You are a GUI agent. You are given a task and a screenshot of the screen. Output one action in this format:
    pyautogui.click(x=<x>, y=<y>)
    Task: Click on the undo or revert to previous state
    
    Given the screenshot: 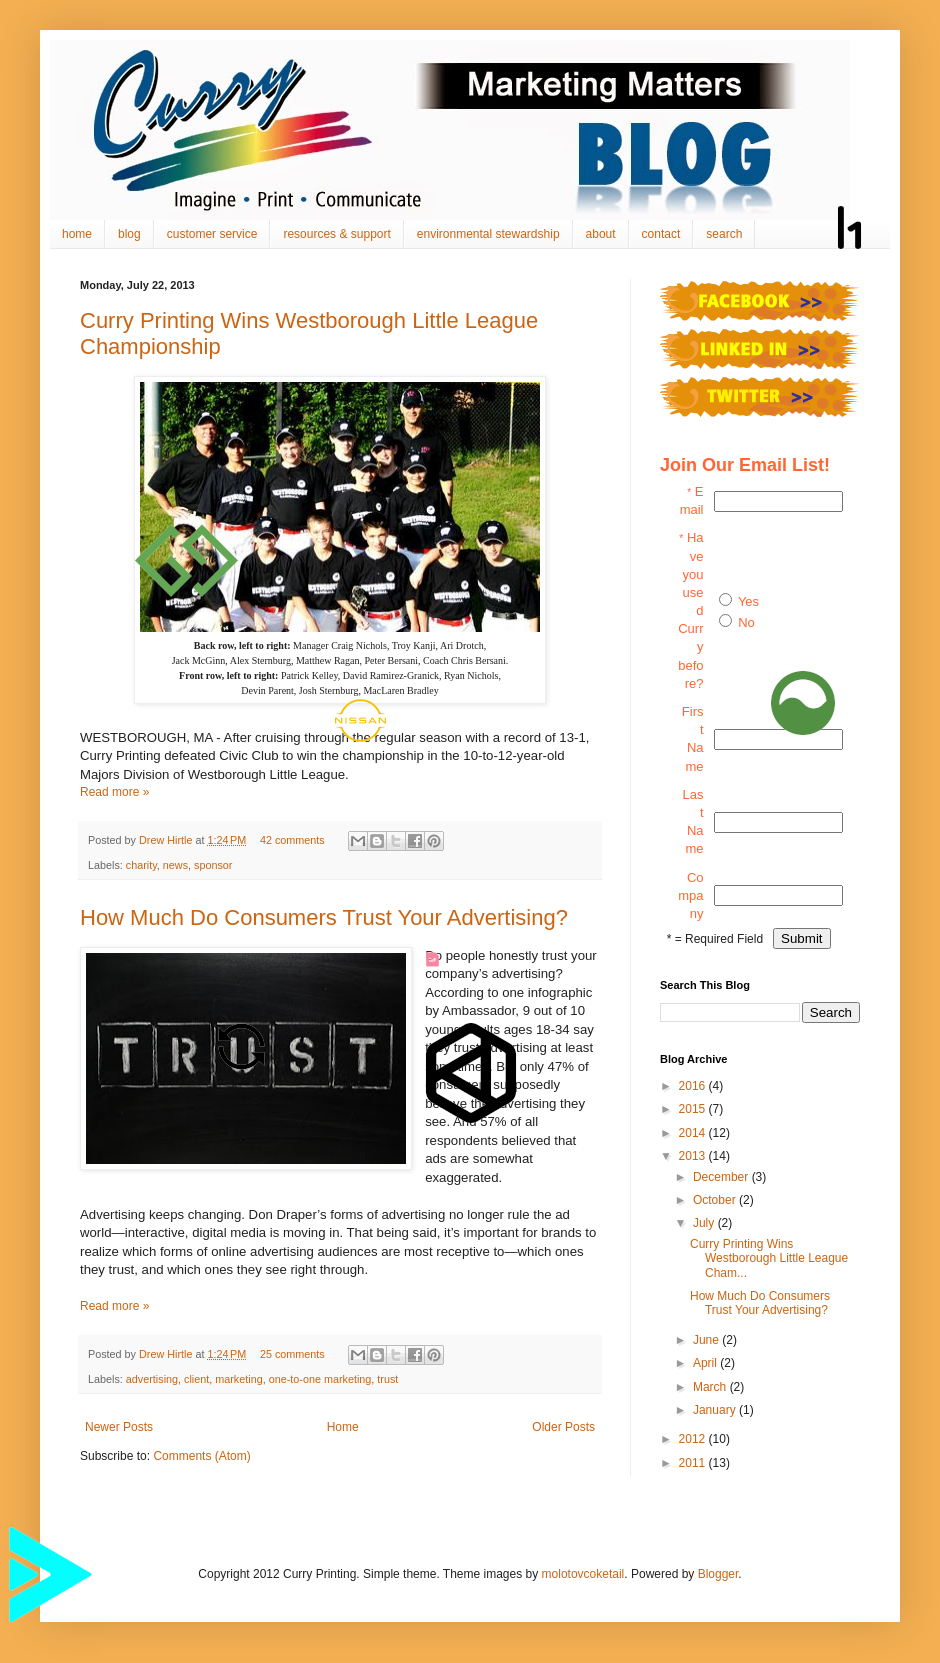 What is the action you would take?
    pyautogui.click(x=241, y=1046)
    